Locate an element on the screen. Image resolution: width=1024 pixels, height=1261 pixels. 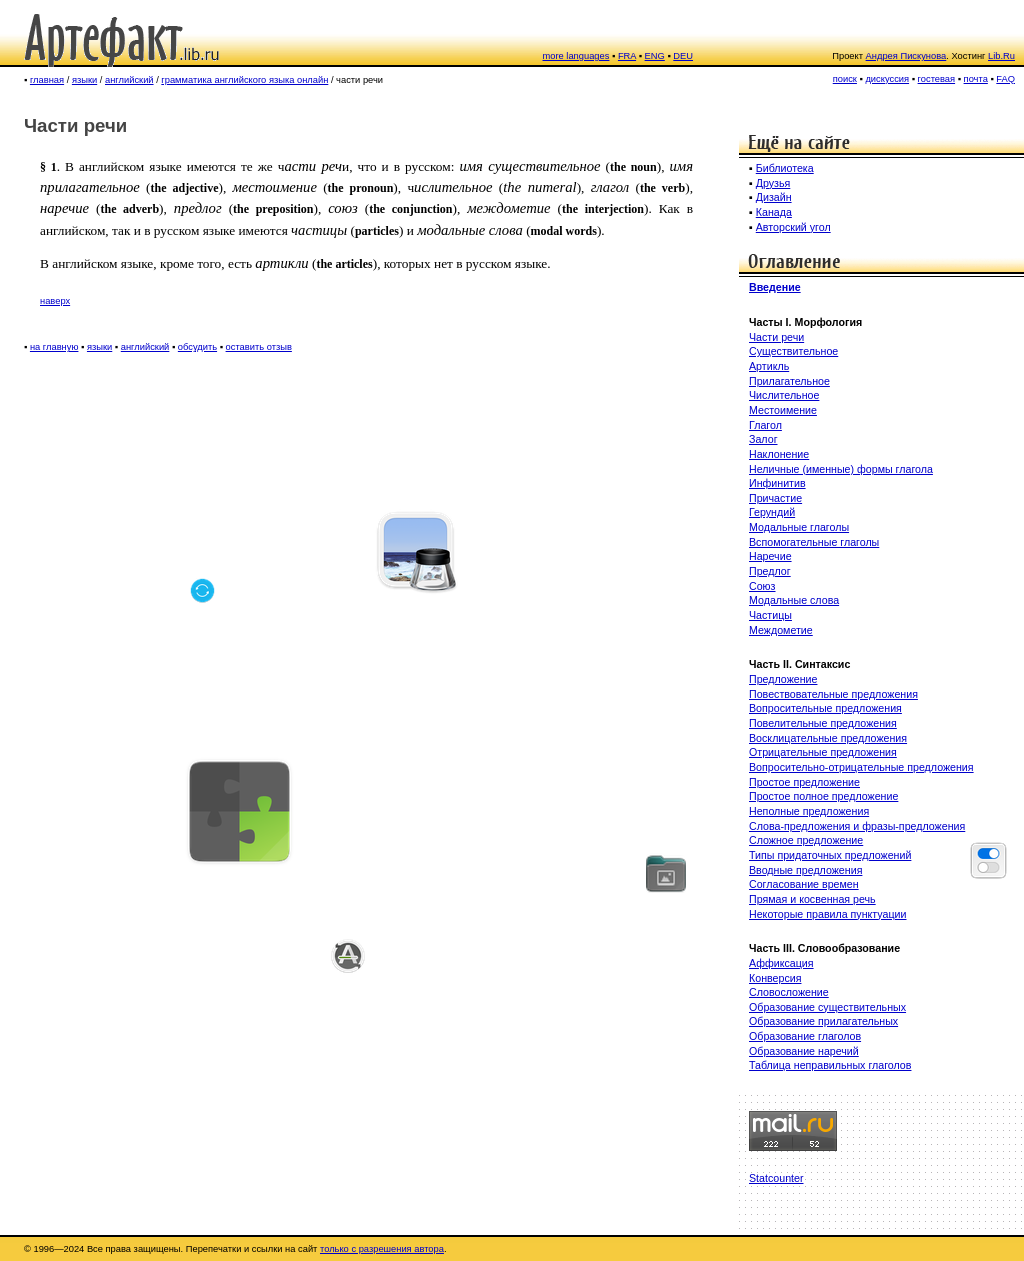
open preview app to view images and PDFs is located at coordinates (415, 549).